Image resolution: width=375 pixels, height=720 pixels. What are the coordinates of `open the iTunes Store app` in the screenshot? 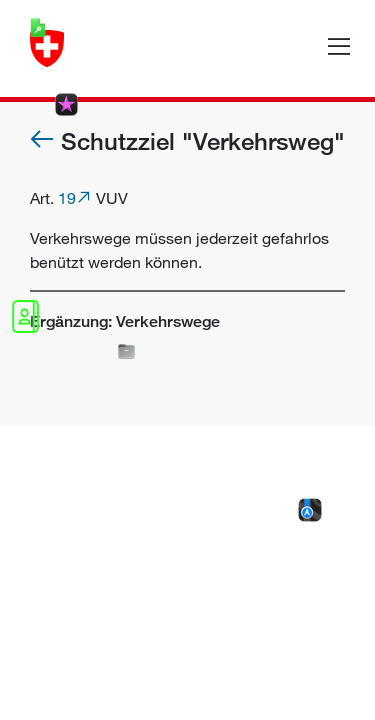 It's located at (66, 104).